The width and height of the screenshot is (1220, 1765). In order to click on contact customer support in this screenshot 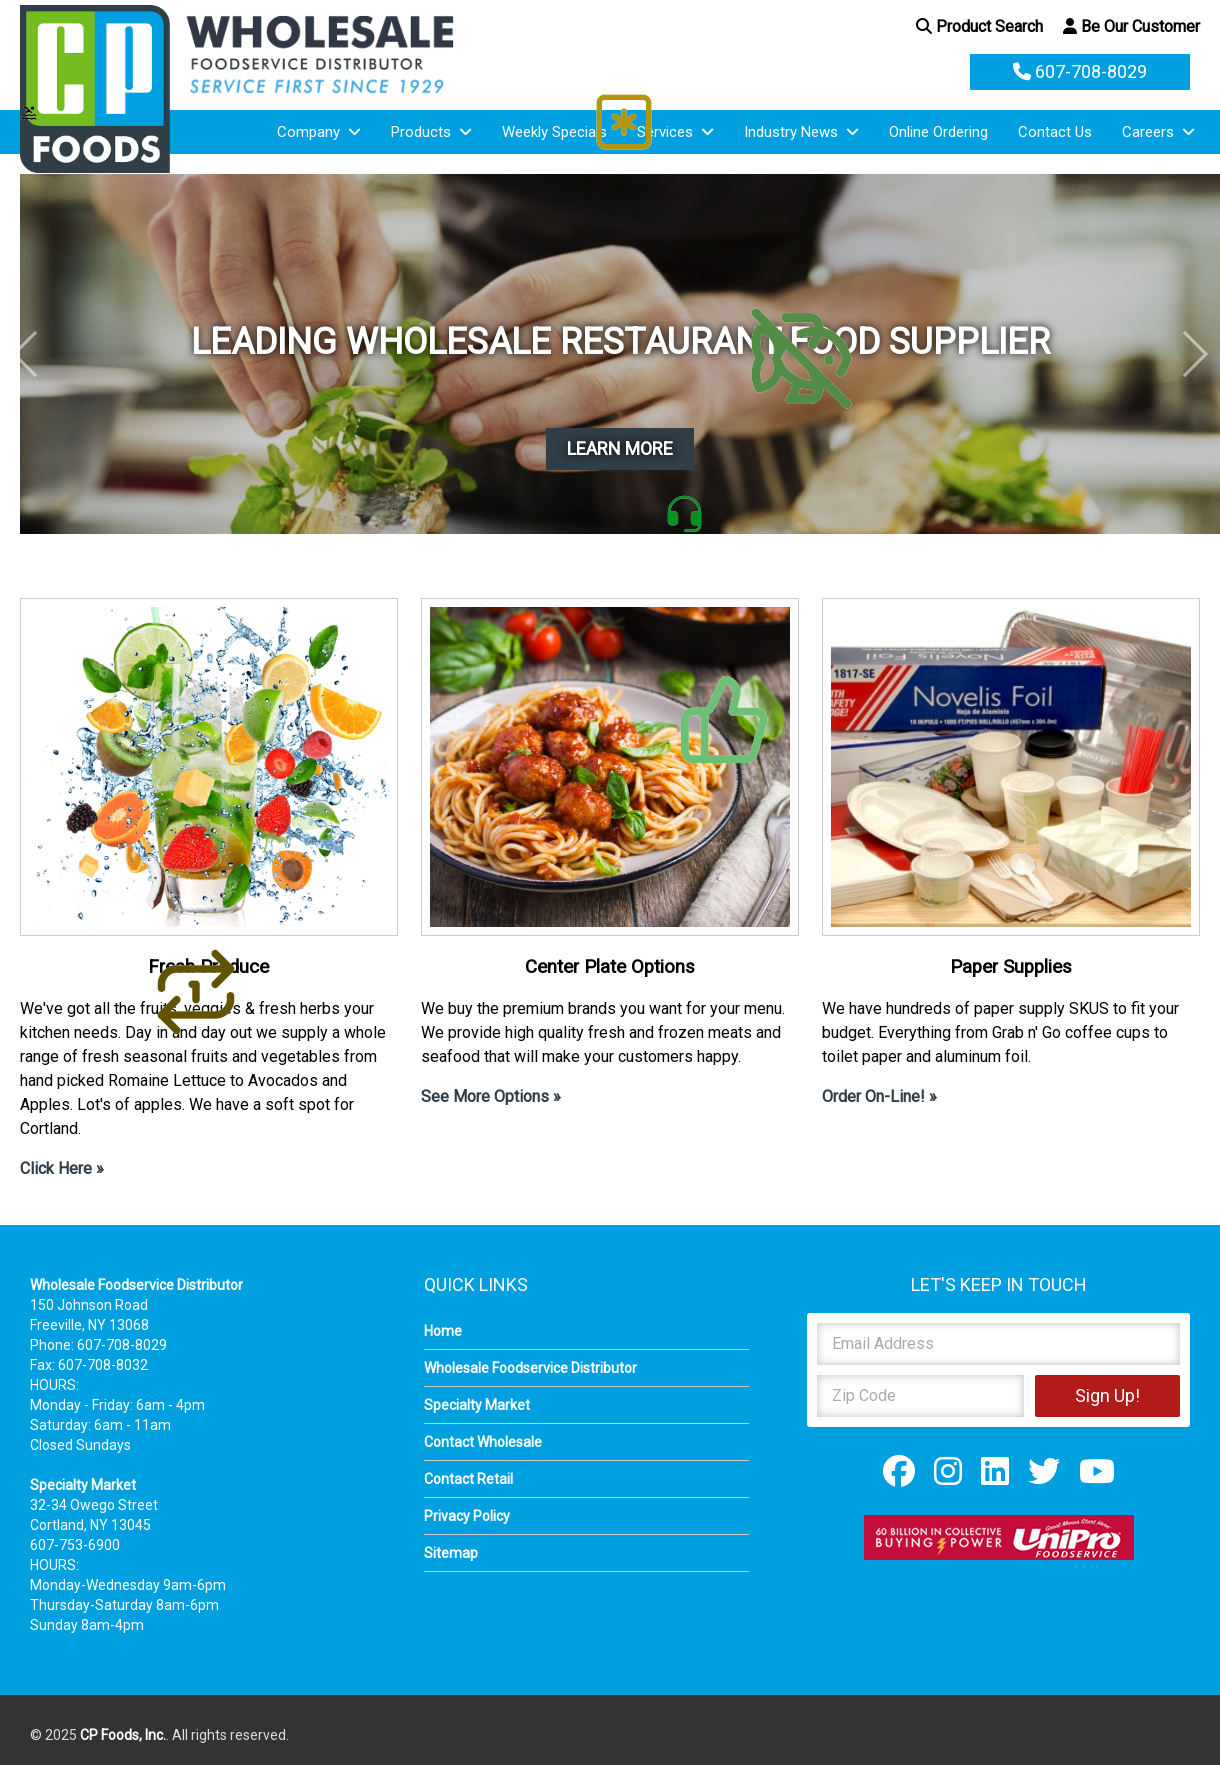, I will do `click(684, 512)`.